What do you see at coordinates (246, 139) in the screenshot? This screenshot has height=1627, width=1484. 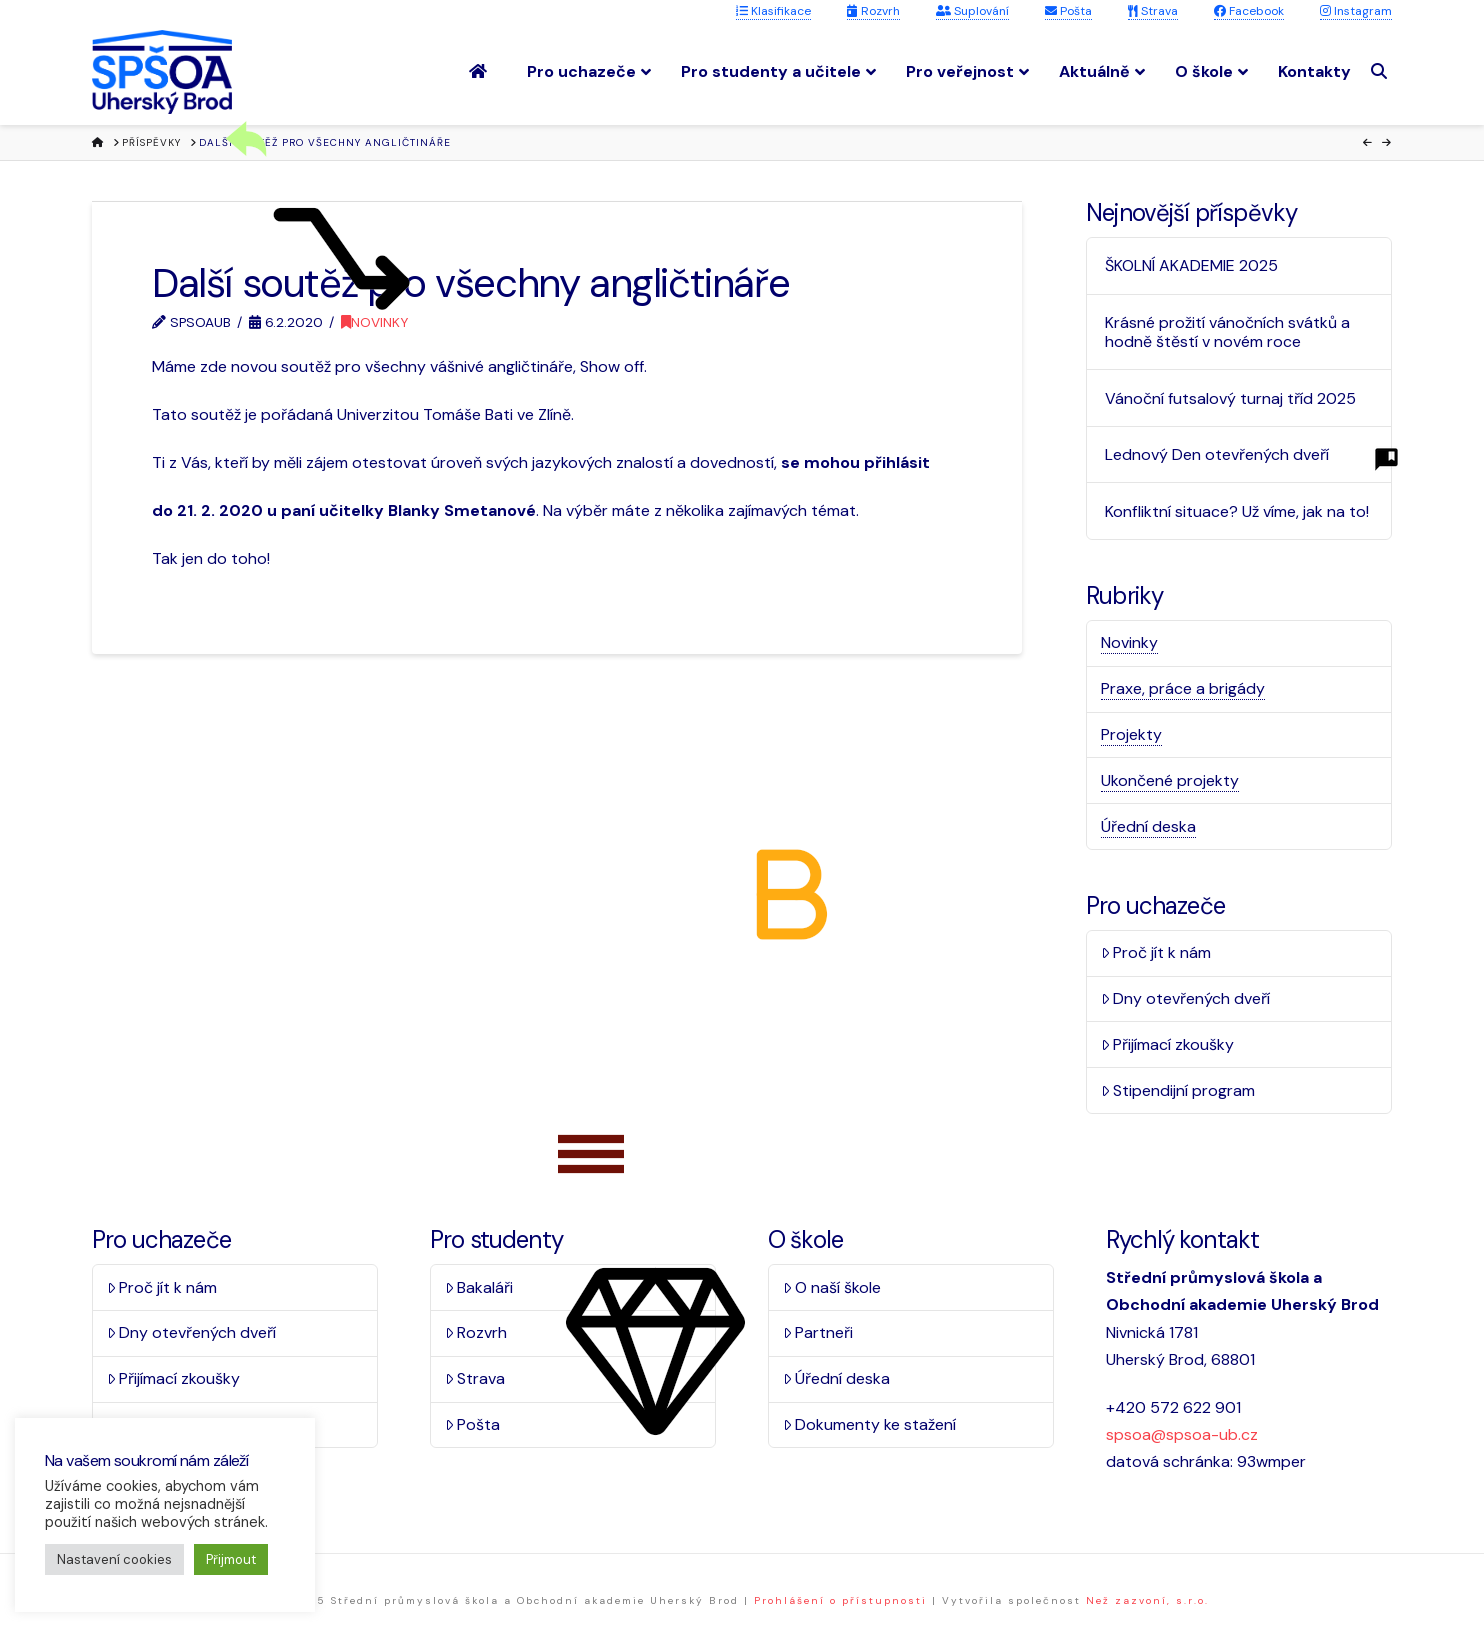 I see `undo the last action` at bounding box center [246, 139].